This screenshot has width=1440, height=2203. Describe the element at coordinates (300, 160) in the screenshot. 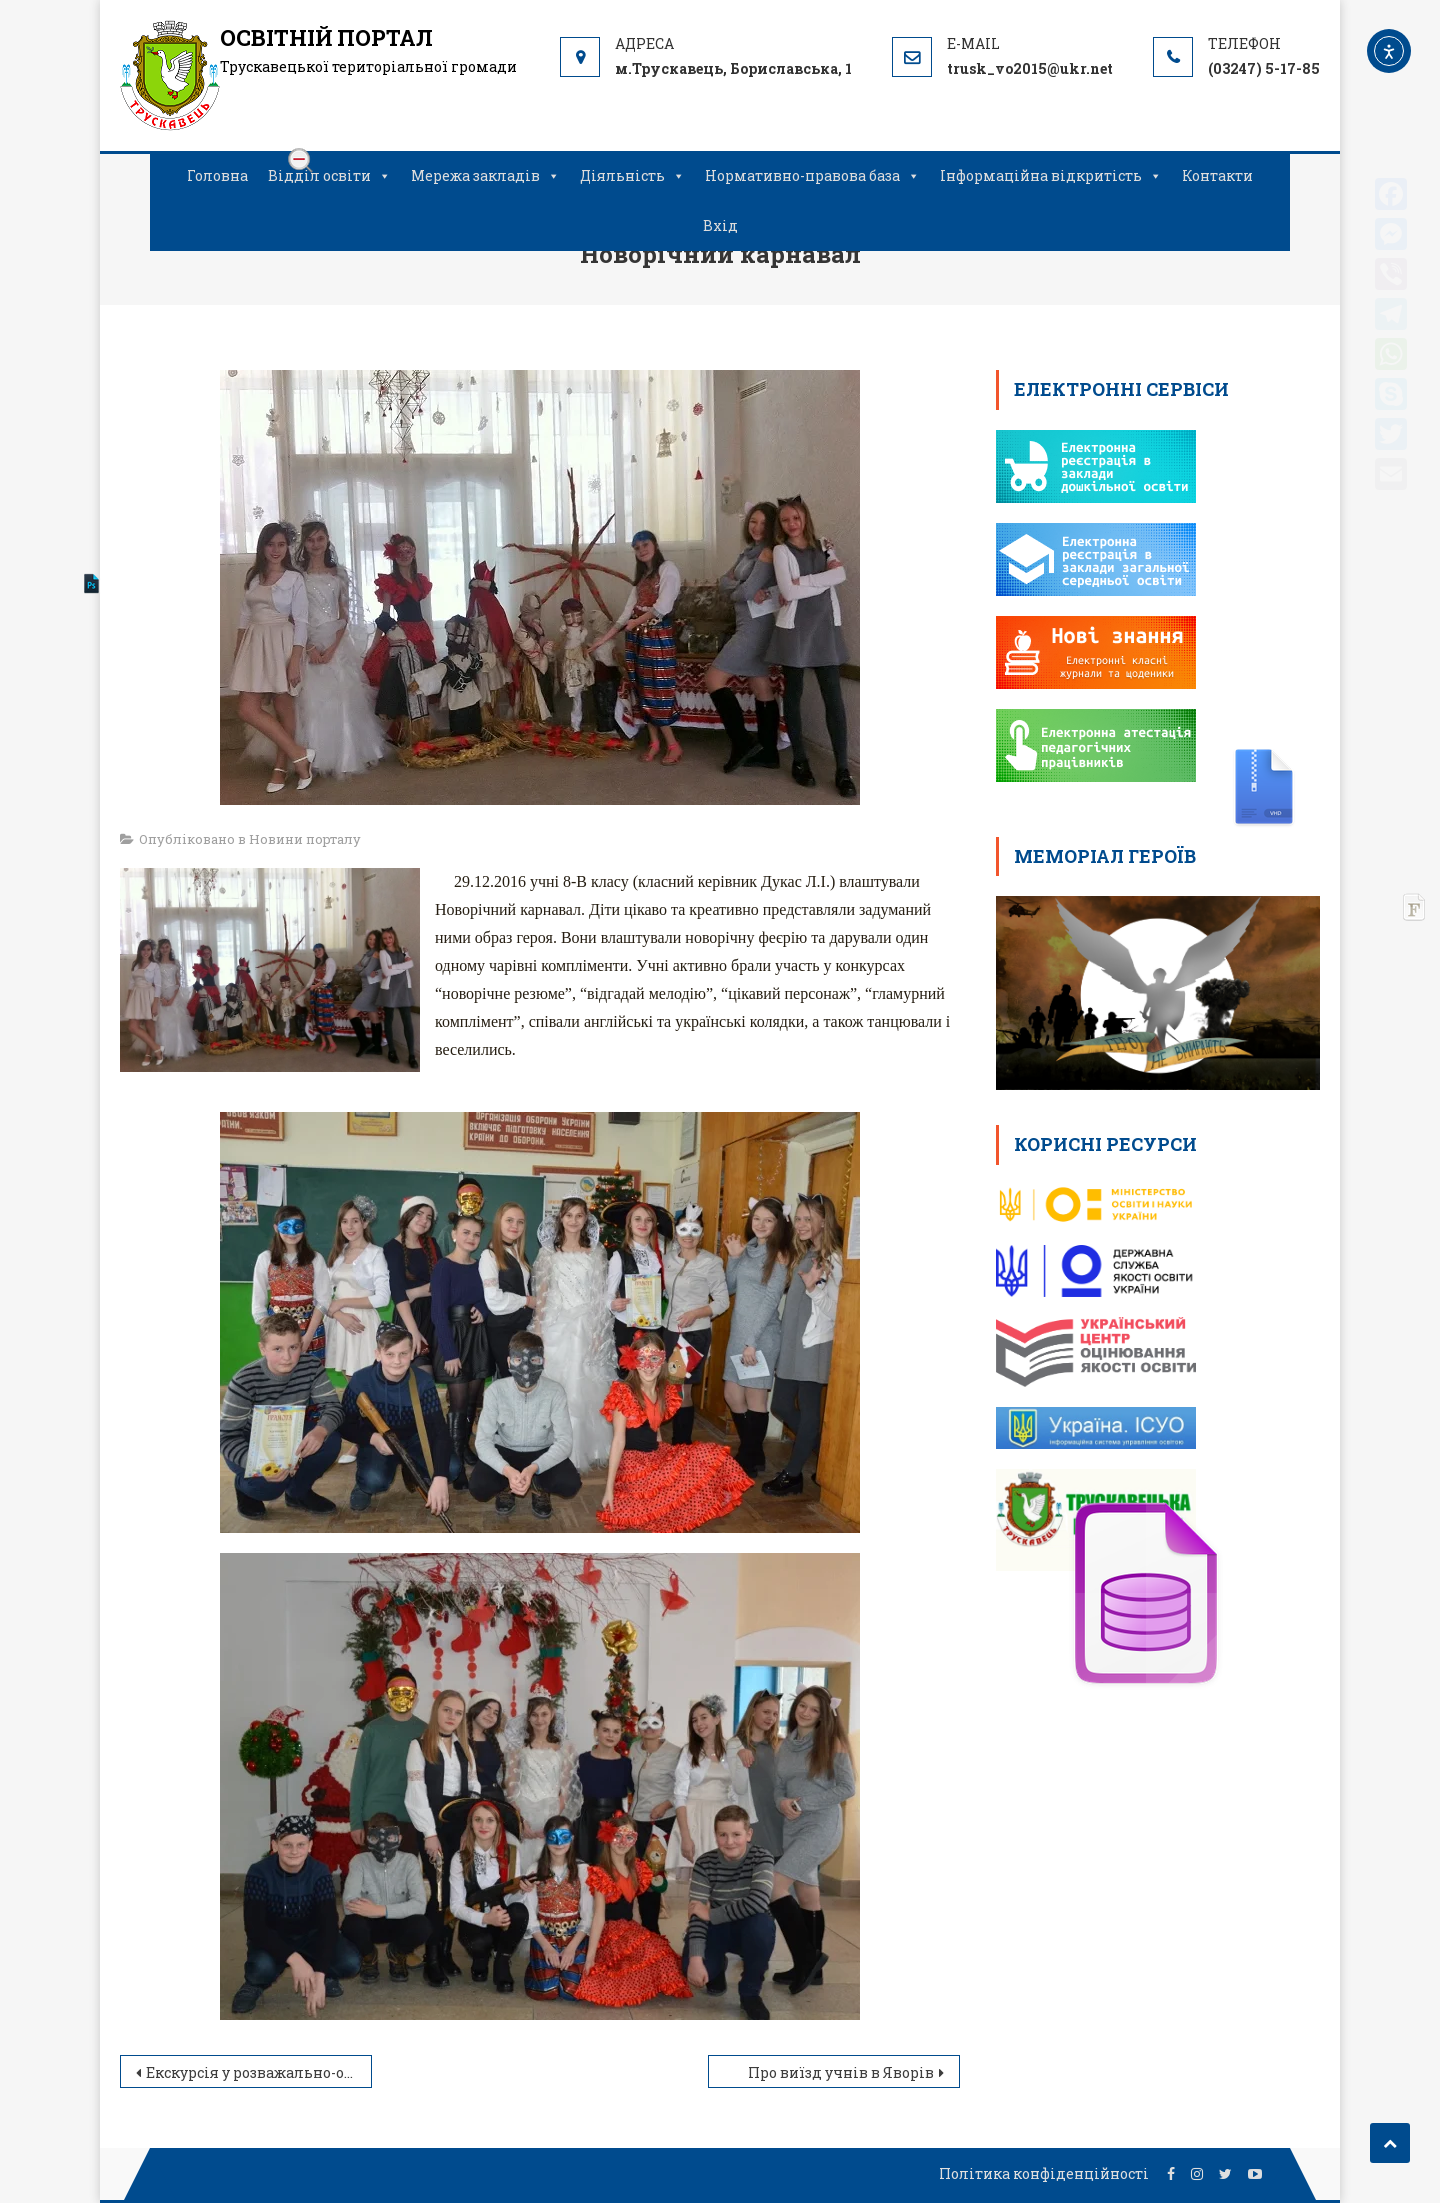

I see `zoom out of the current view` at that location.